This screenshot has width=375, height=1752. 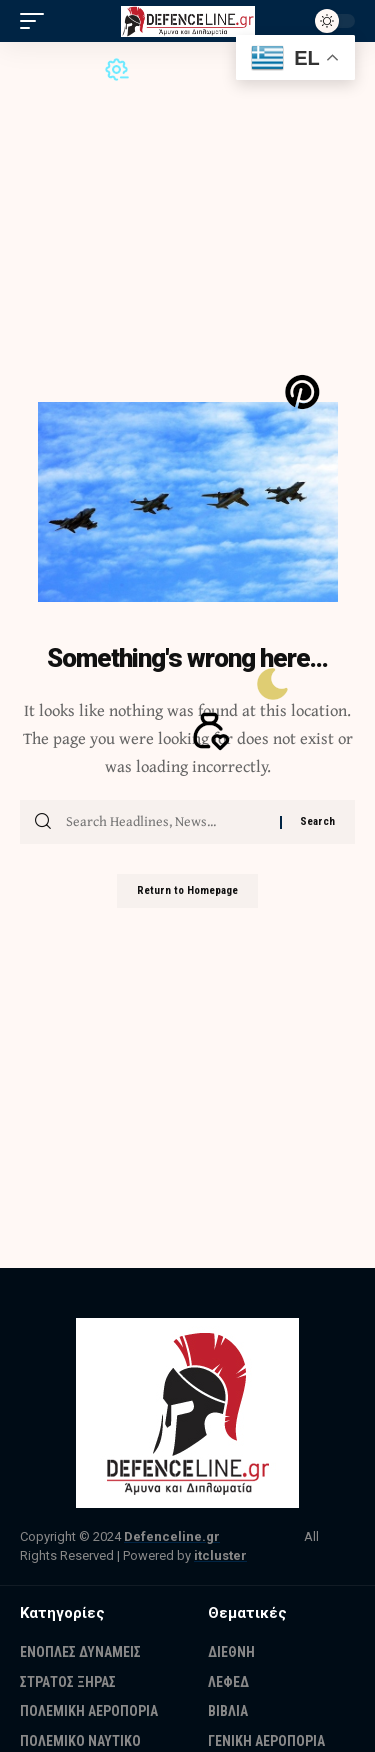 I want to click on enable dark mode, so click(x=273, y=684).